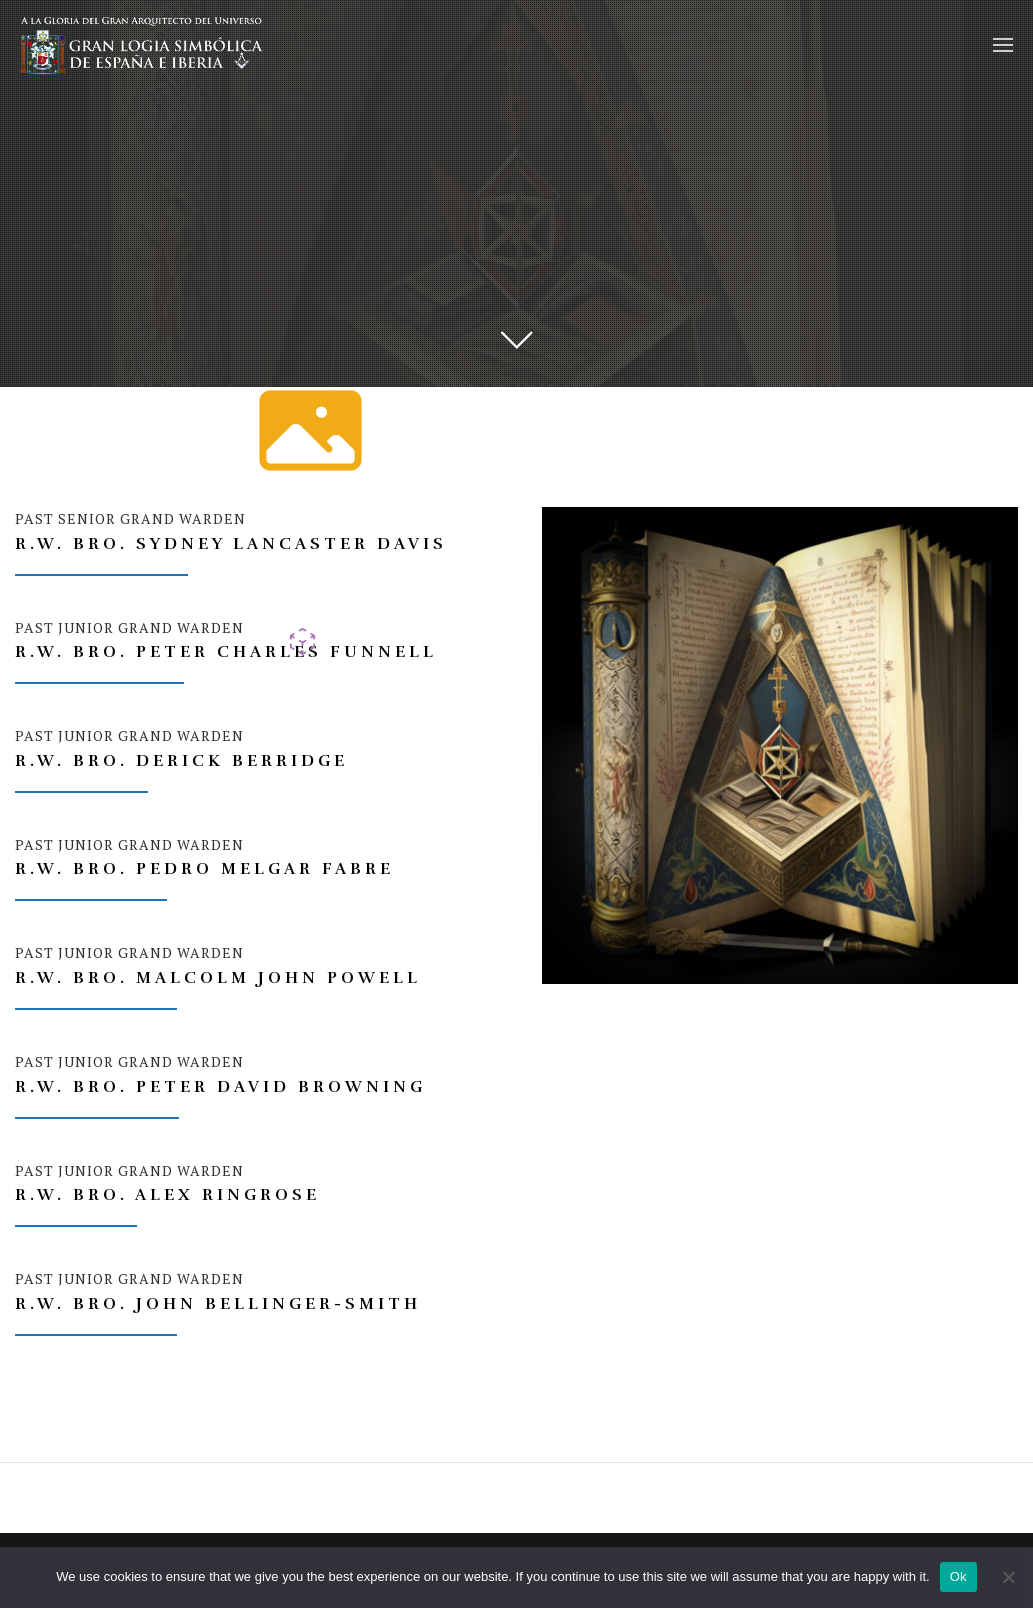 This screenshot has height=1608, width=1033. What do you see at coordinates (302, 641) in the screenshot?
I see `view 3D model or object` at bounding box center [302, 641].